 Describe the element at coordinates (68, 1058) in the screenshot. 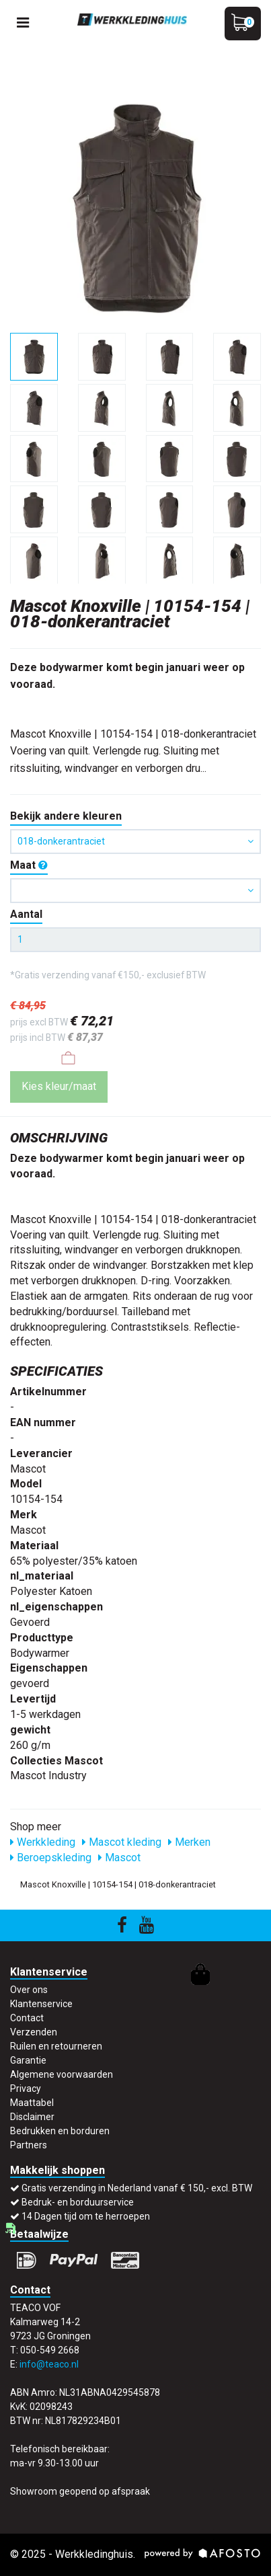

I see `view your shopping bag` at that location.